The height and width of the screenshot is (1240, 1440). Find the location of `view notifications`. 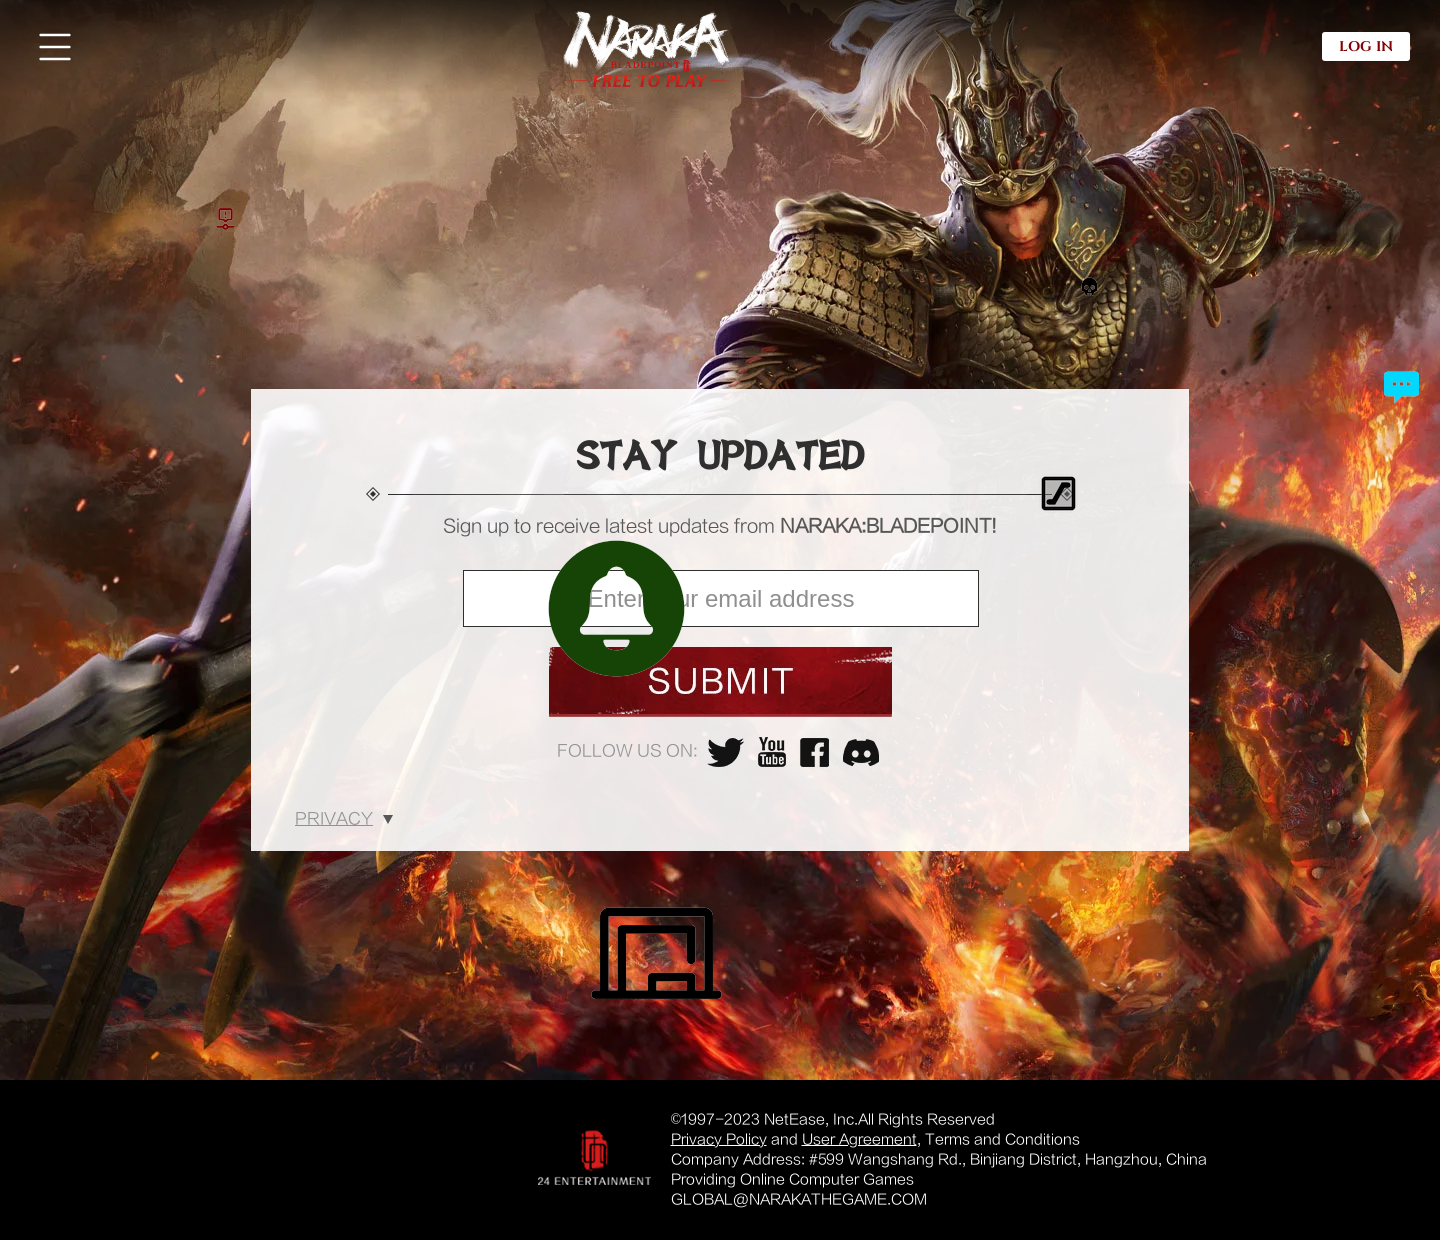

view notifications is located at coordinates (616, 608).